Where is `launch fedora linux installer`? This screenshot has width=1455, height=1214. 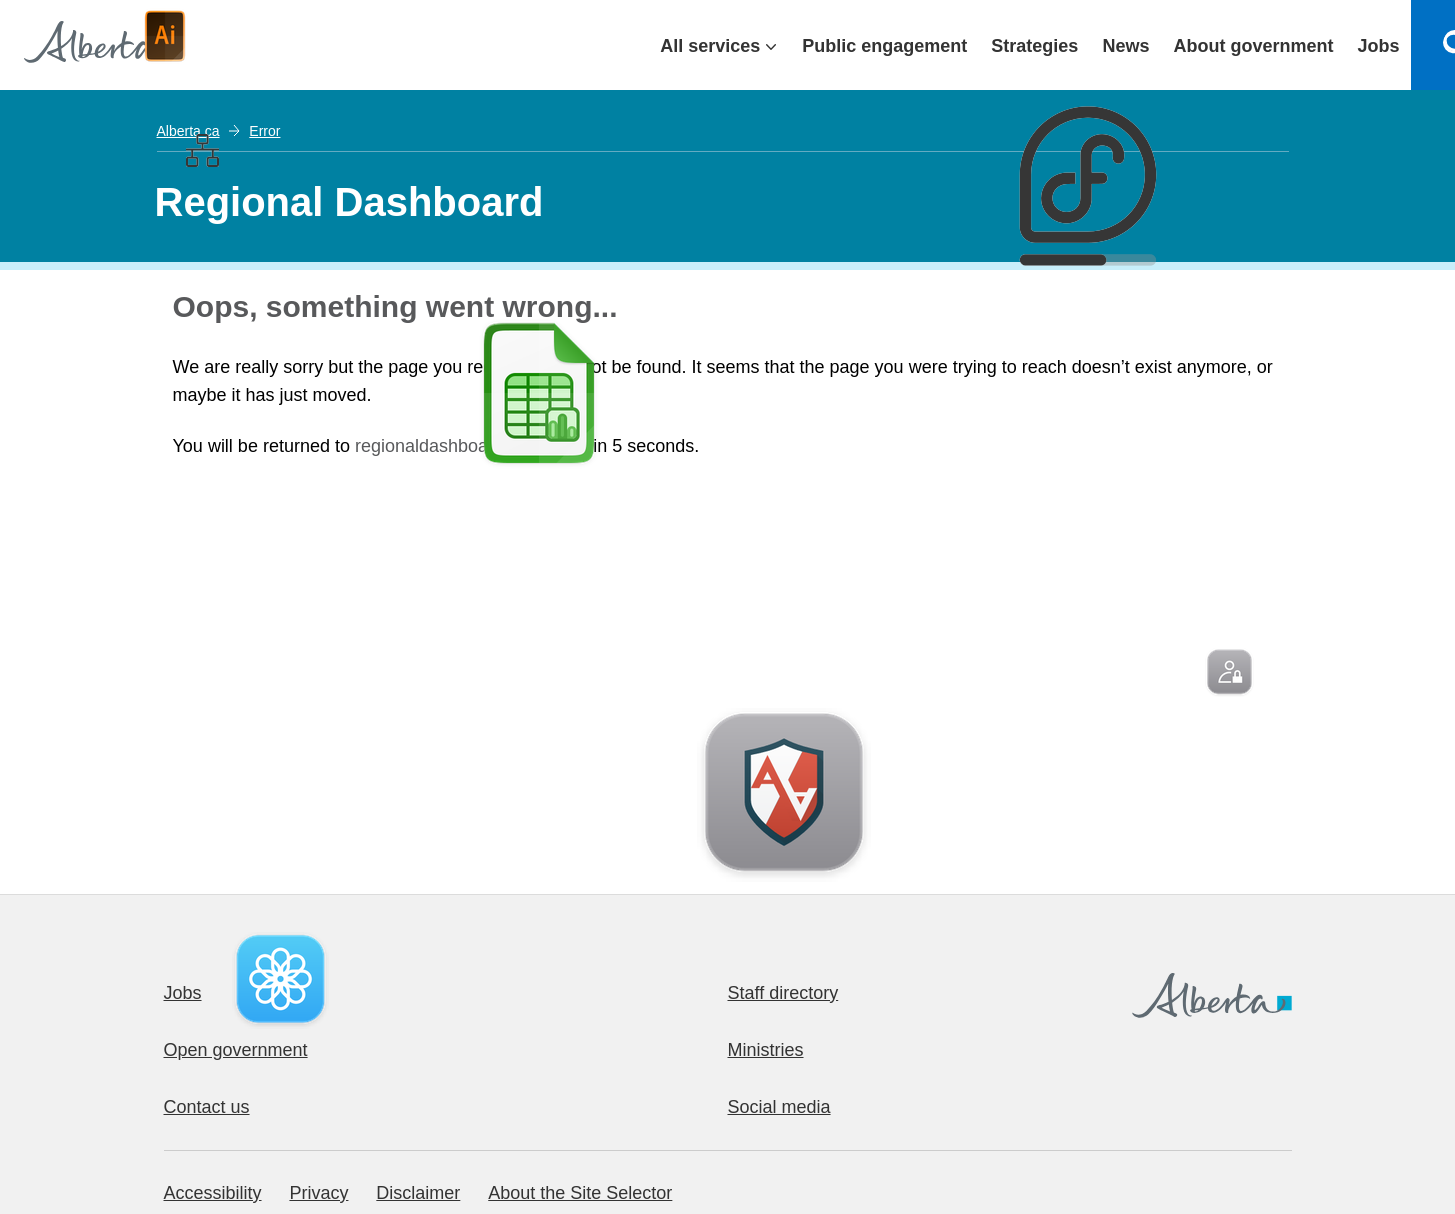
launch fedora linux installer is located at coordinates (1088, 186).